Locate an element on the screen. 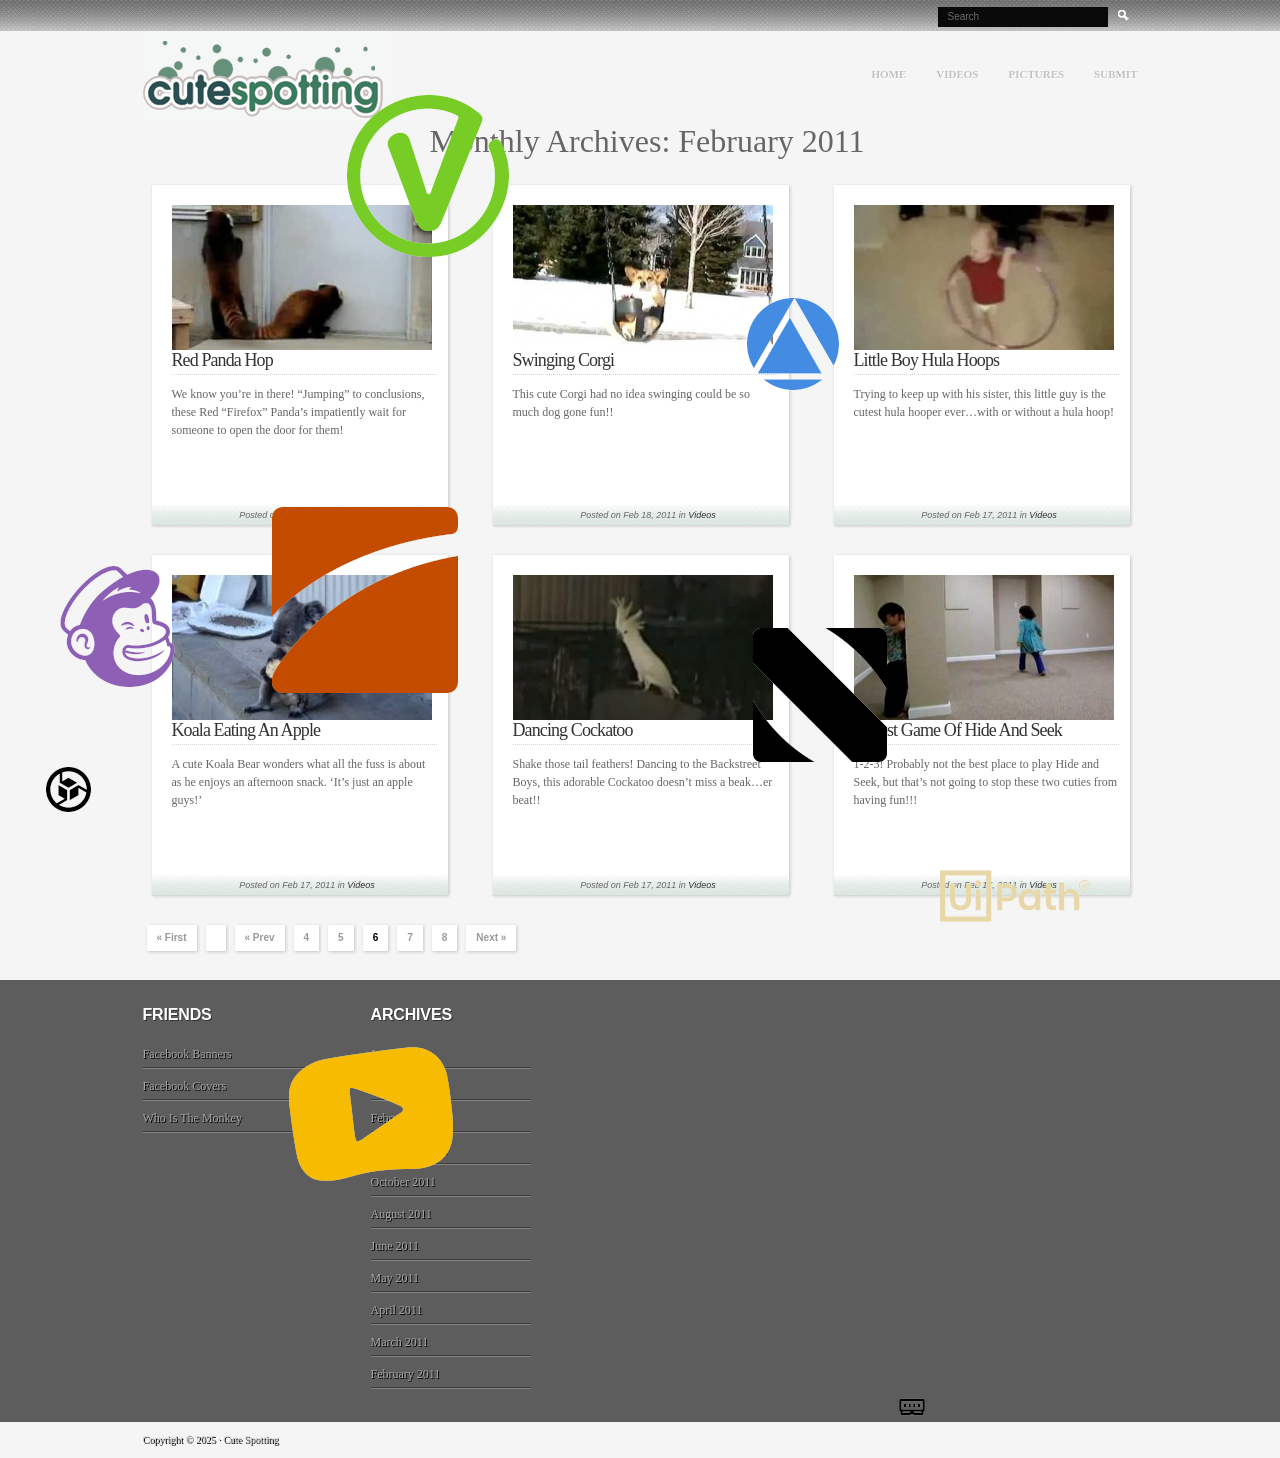 The image size is (1280, 1458). interact.js library logo is located at coordinates (793, 344).